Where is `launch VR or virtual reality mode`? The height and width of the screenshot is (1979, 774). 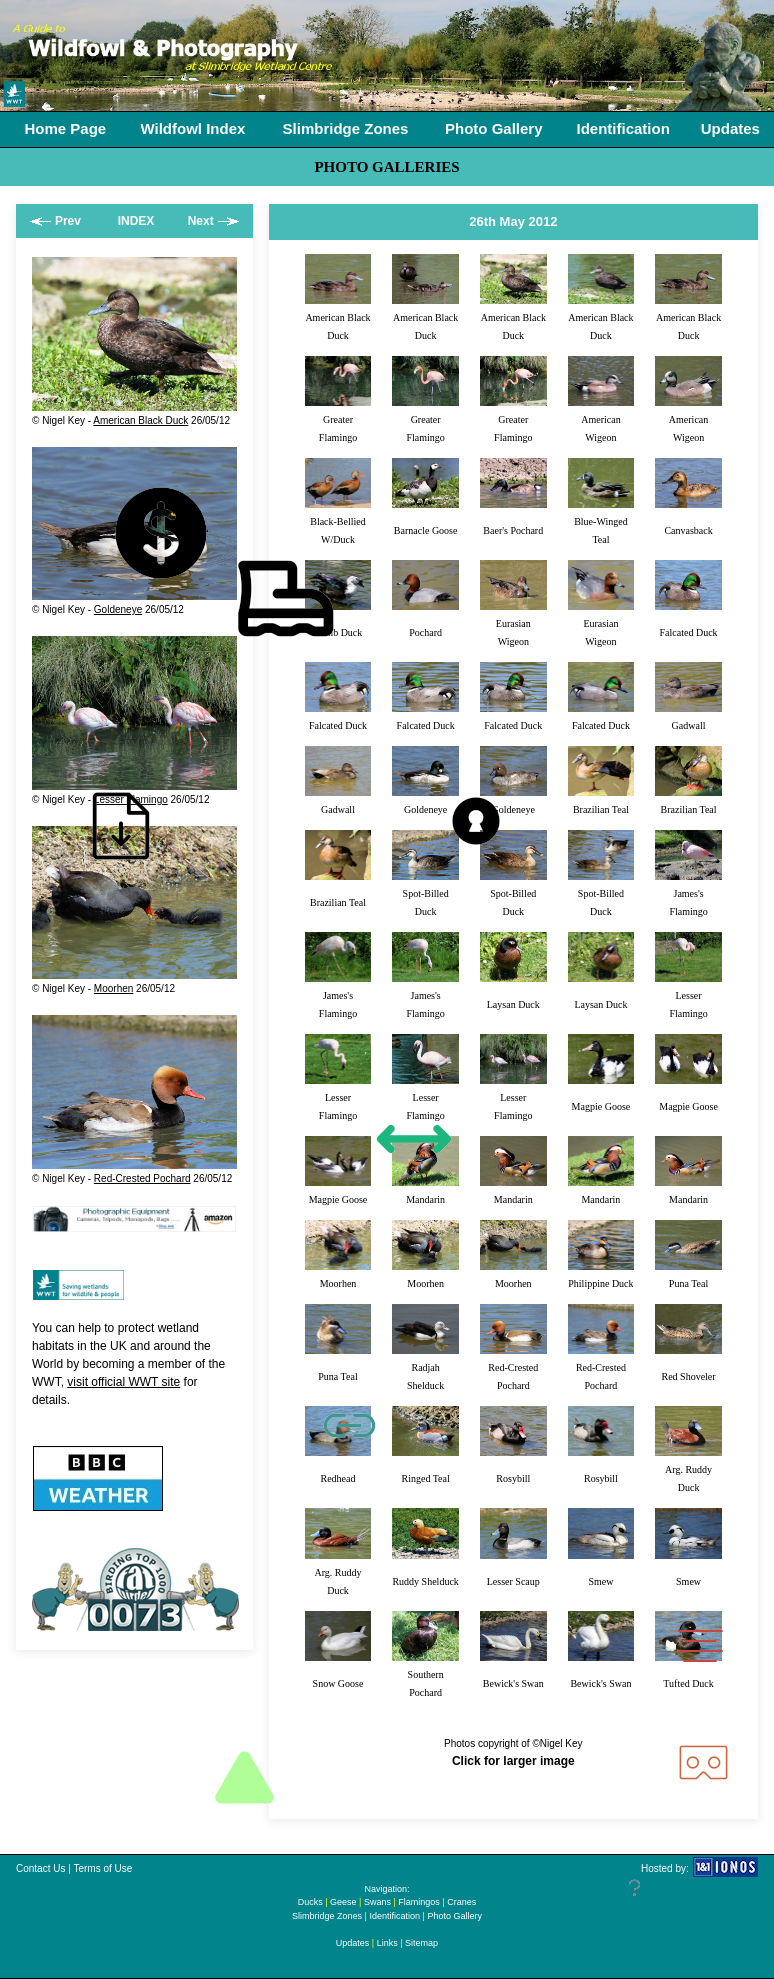
launch VR or virtual reality mode is located at coordinates (703, 1762).